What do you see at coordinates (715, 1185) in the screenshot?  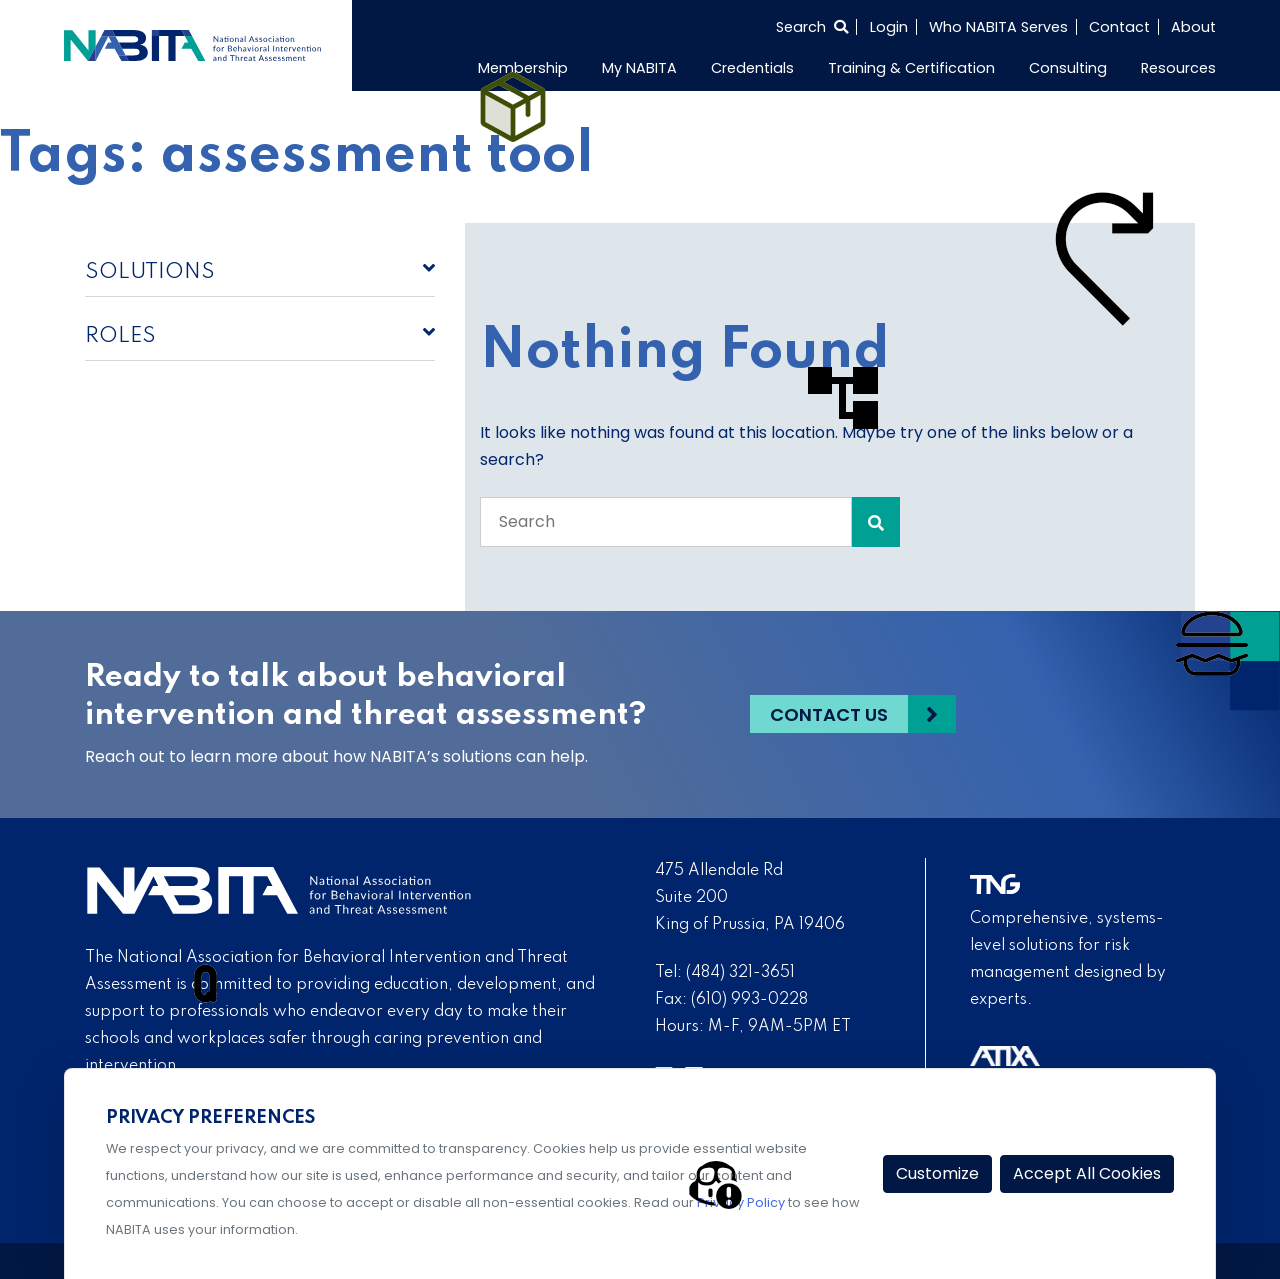 I see `indicates a warning or issue with GitHub Copilot` at bounding box center [715, 1185].